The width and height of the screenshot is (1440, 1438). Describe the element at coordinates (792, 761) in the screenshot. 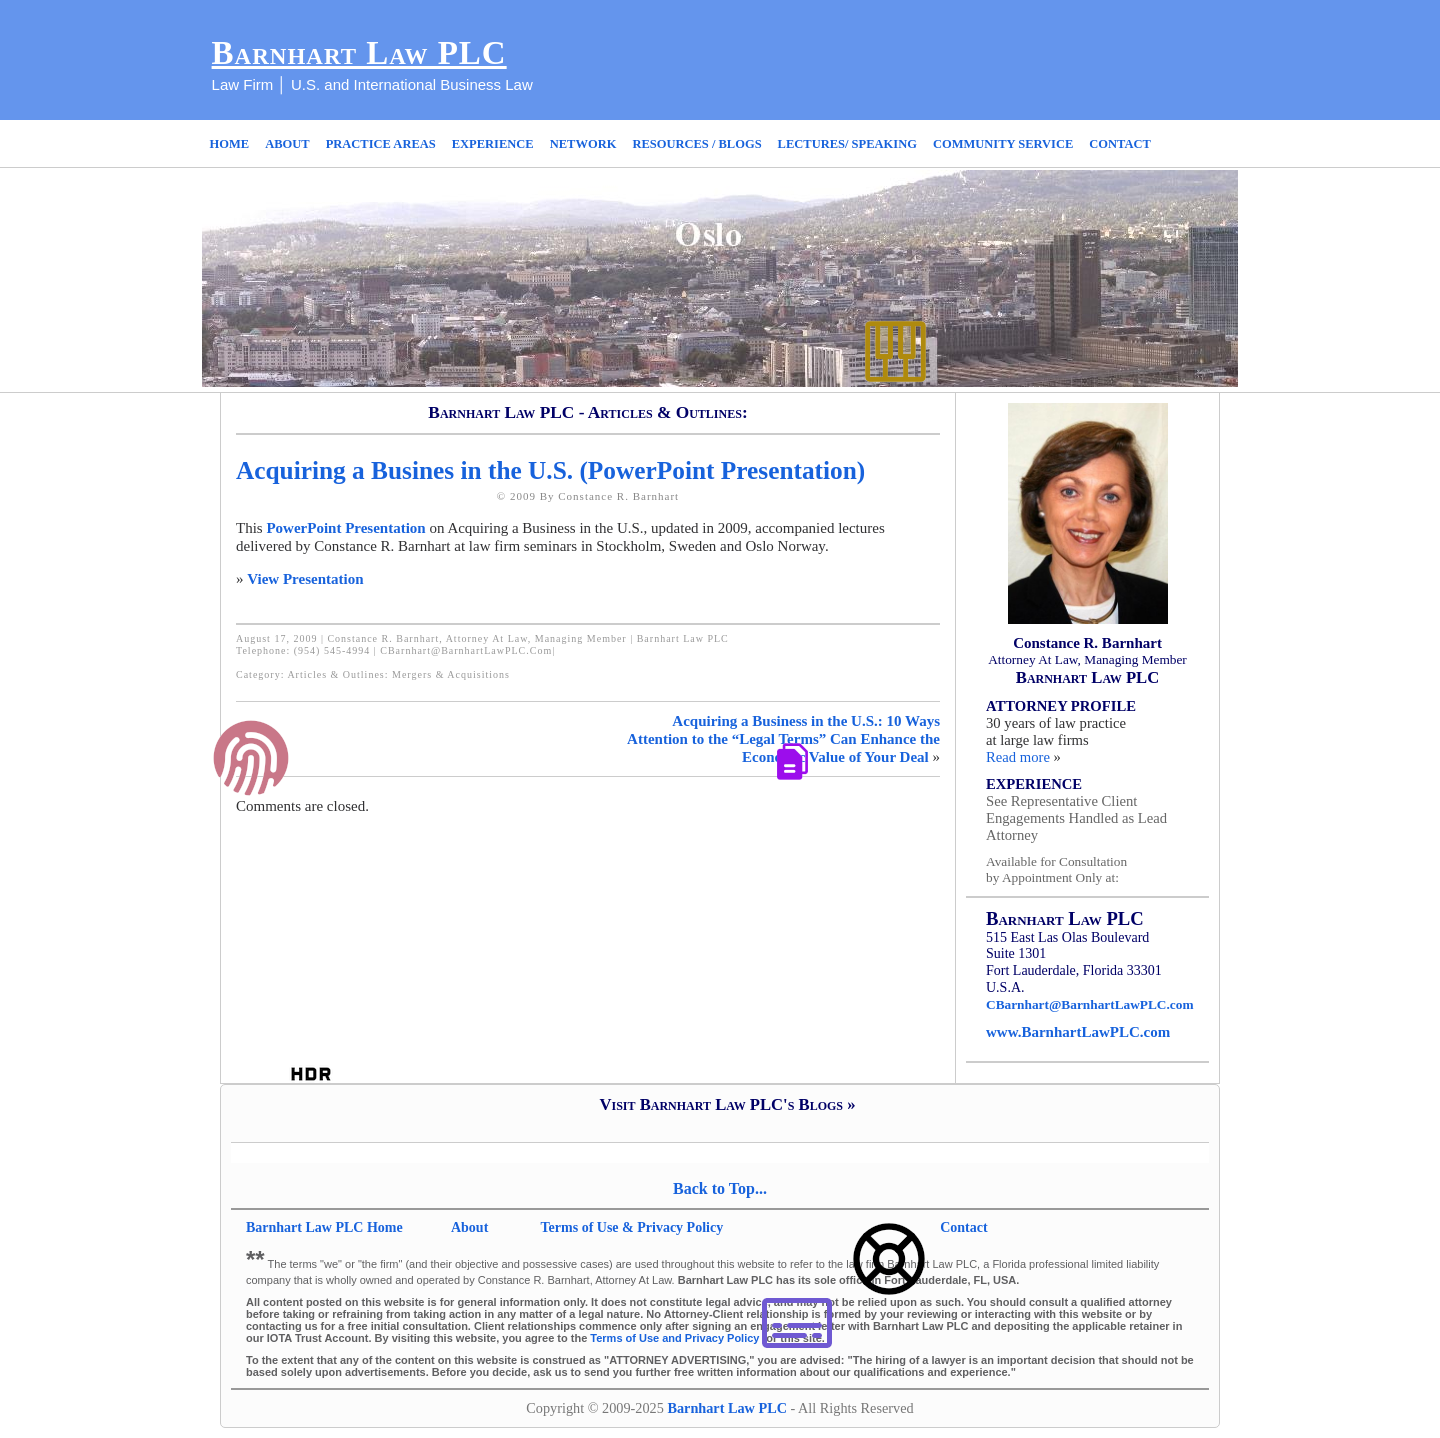

I see `access your files or documents` at that location.